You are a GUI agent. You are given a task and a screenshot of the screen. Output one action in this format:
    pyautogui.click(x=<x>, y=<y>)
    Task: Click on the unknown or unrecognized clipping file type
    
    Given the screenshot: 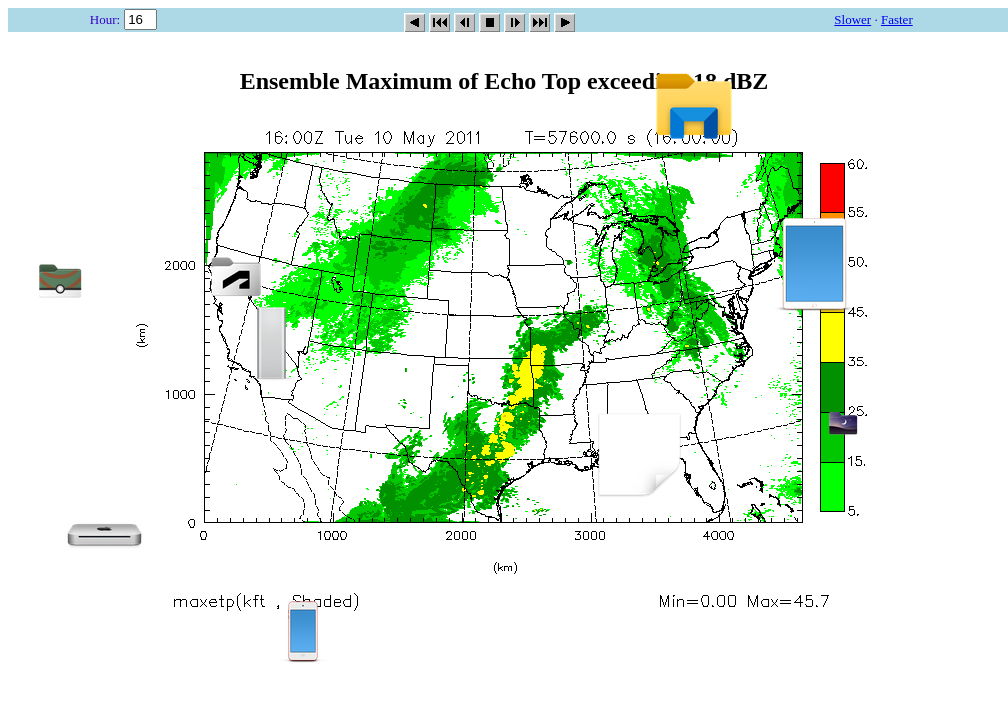 What is the action you would take?
    pyautogui.click(x=639, y=456)
    